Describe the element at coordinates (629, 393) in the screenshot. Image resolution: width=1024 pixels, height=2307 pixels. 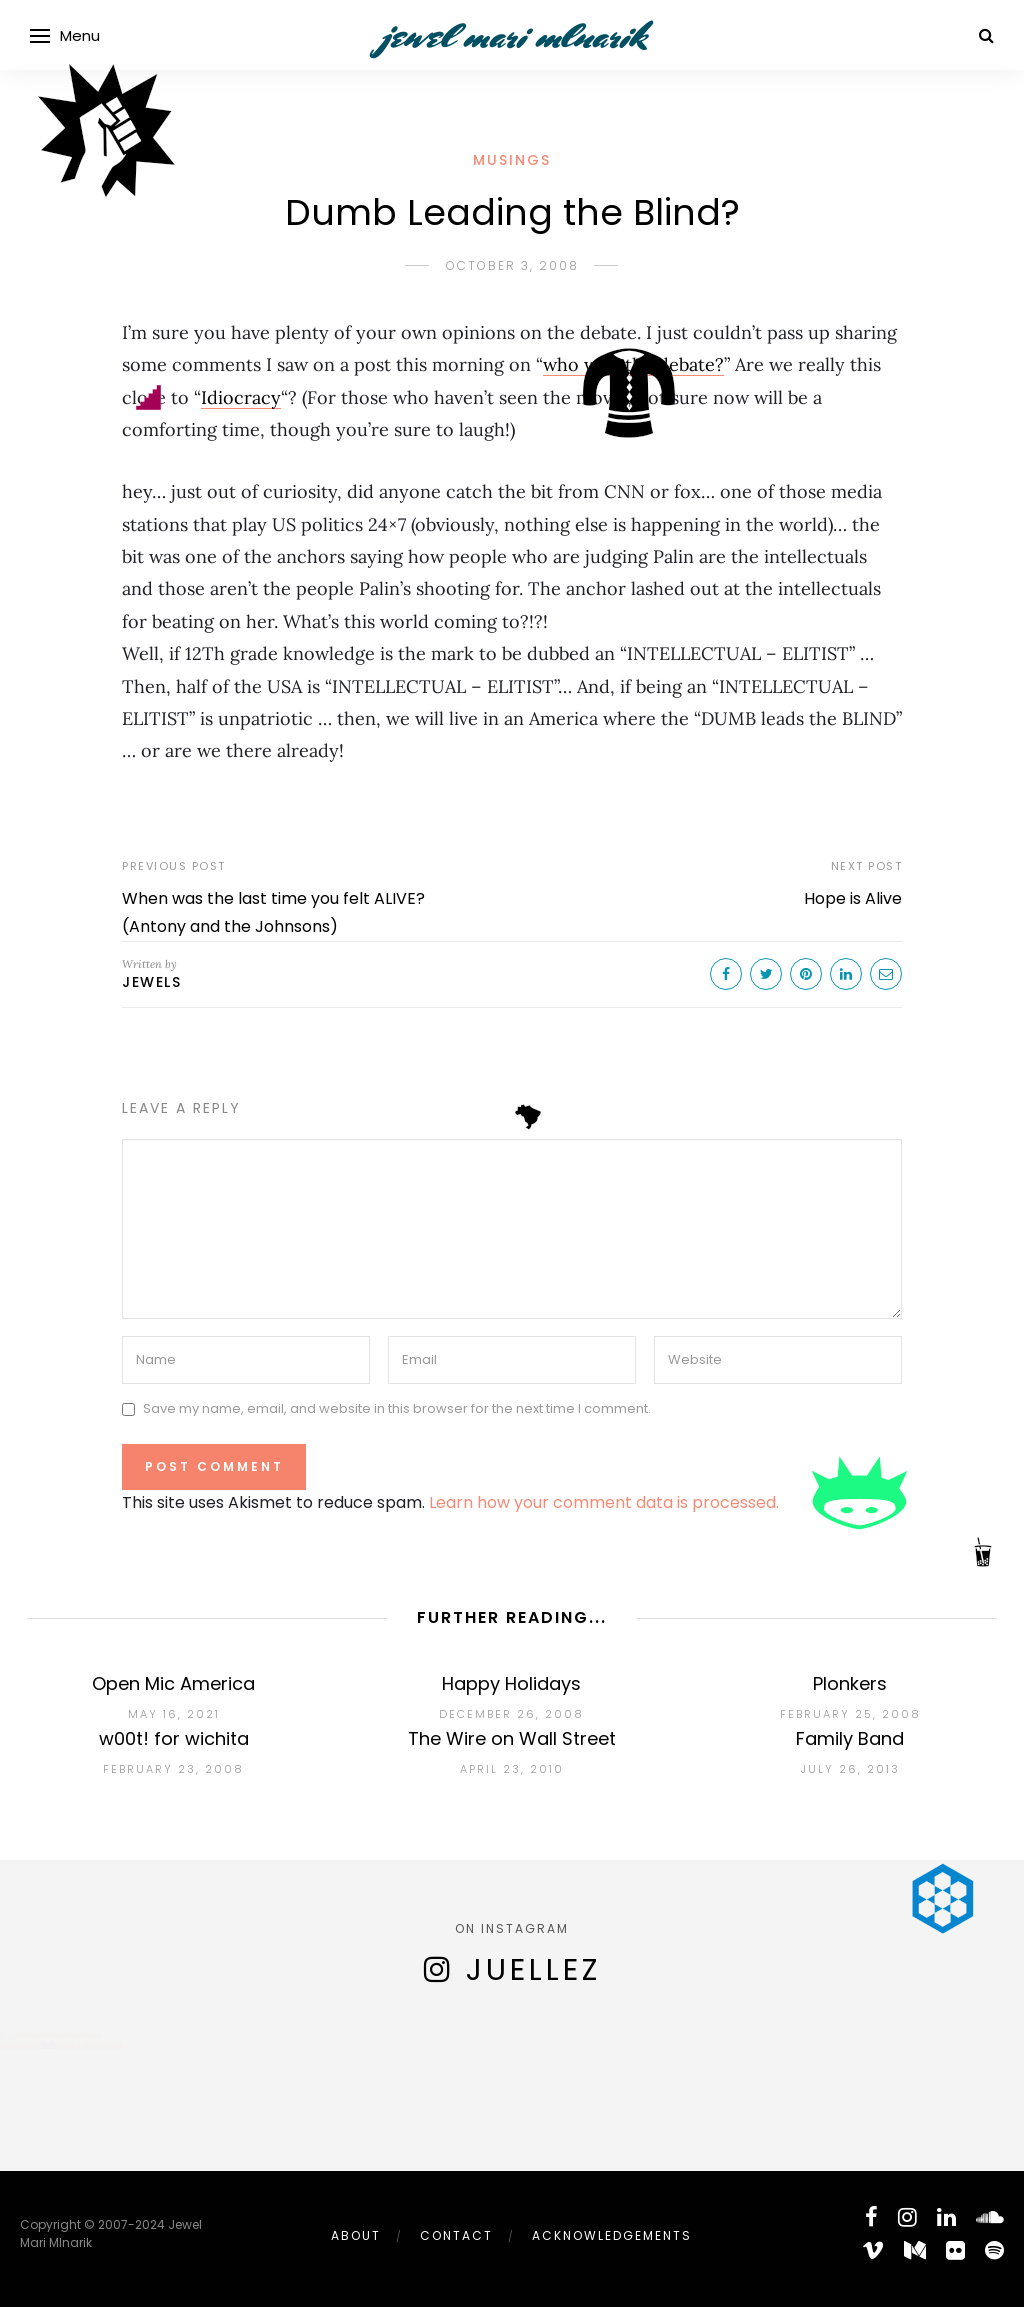
I see `view clothing or apparel items` at that location.